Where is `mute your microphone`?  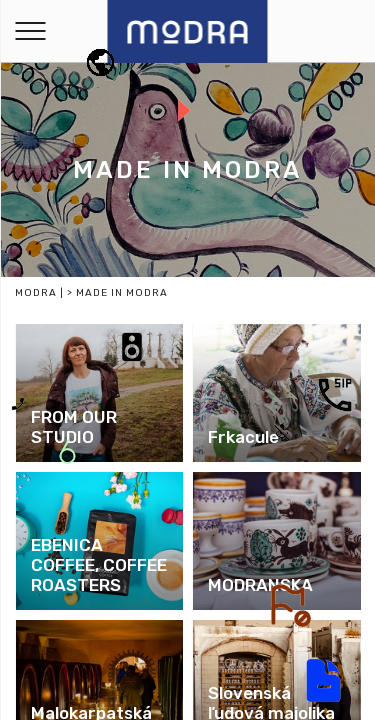 mute your microphone is located at coordinates (282, 433).